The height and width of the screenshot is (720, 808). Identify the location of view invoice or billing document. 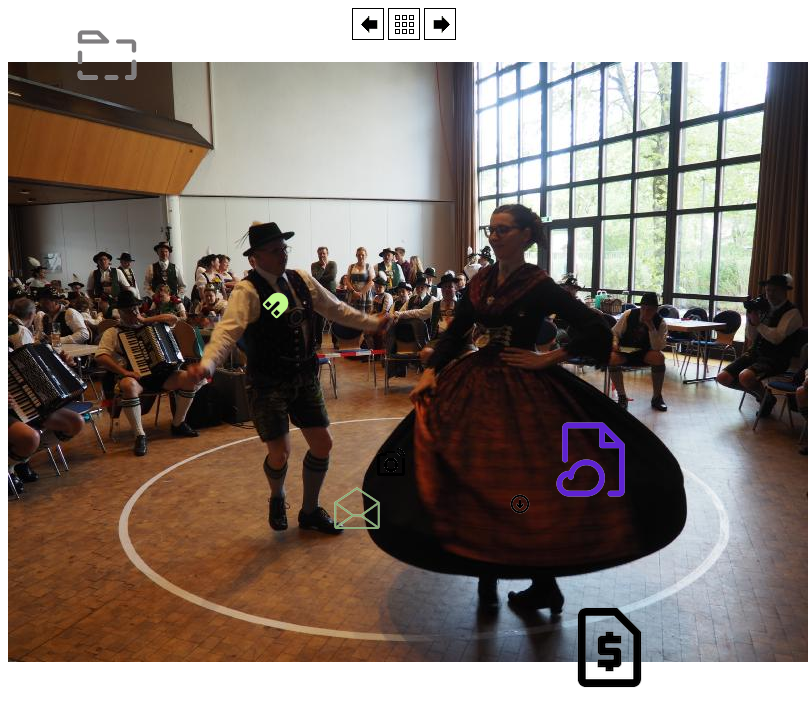
(609, 647).